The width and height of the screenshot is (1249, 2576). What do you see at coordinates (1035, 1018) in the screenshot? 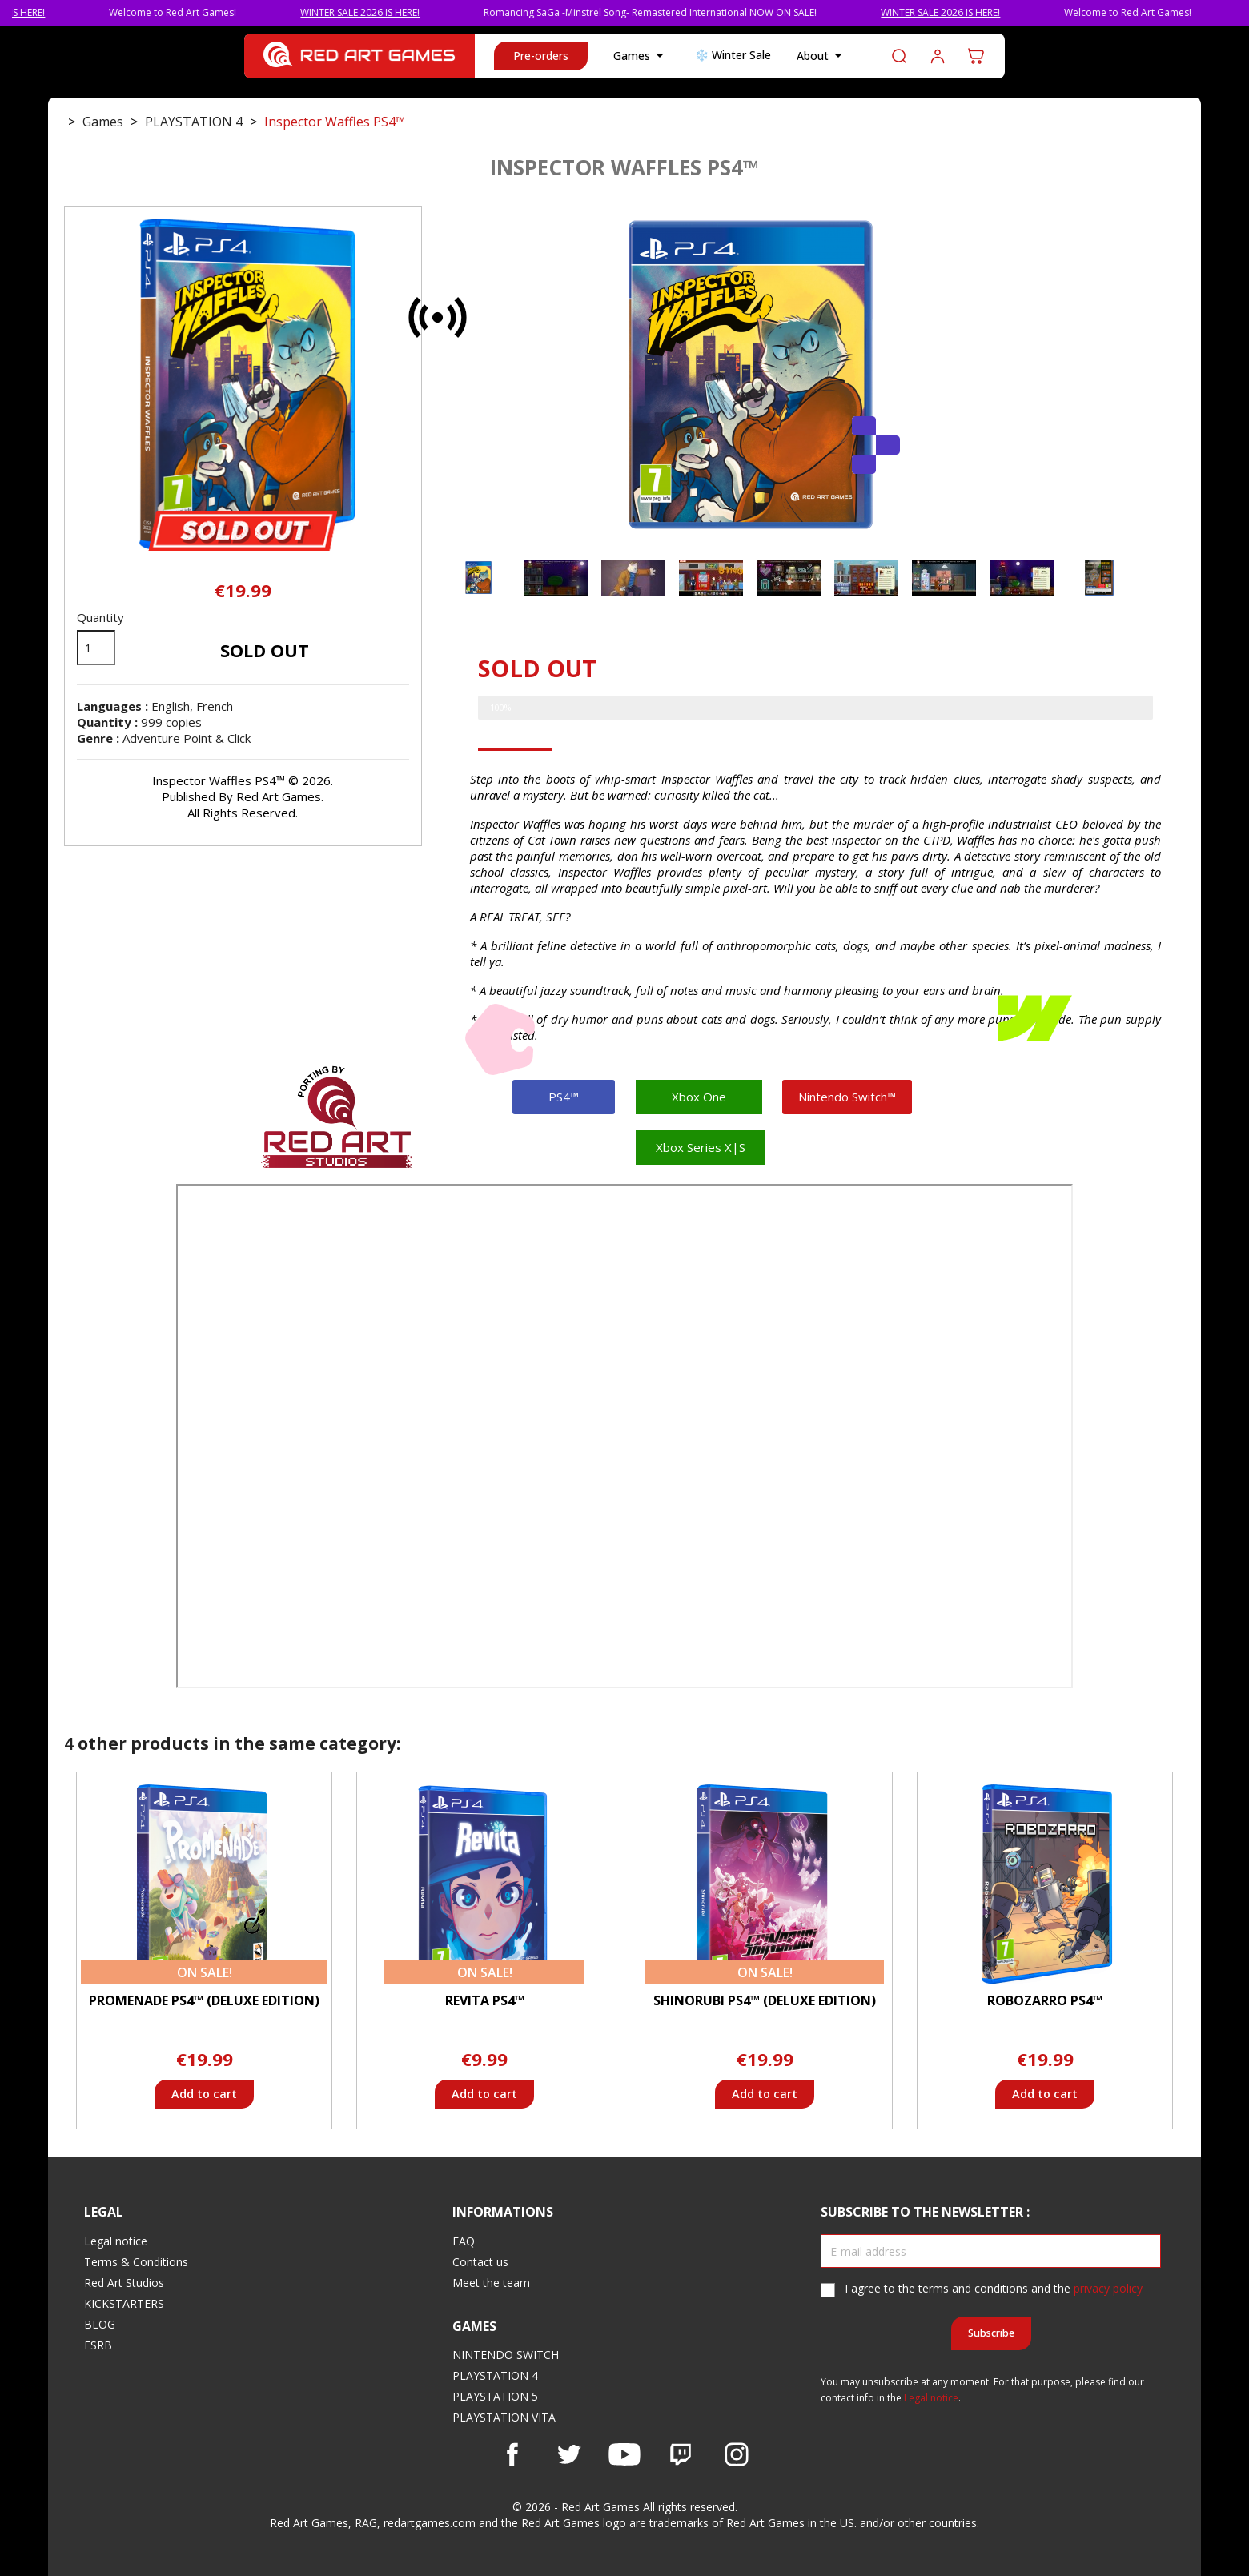
I see `open Webflow website or application` at bounding box center [1035, 1018].